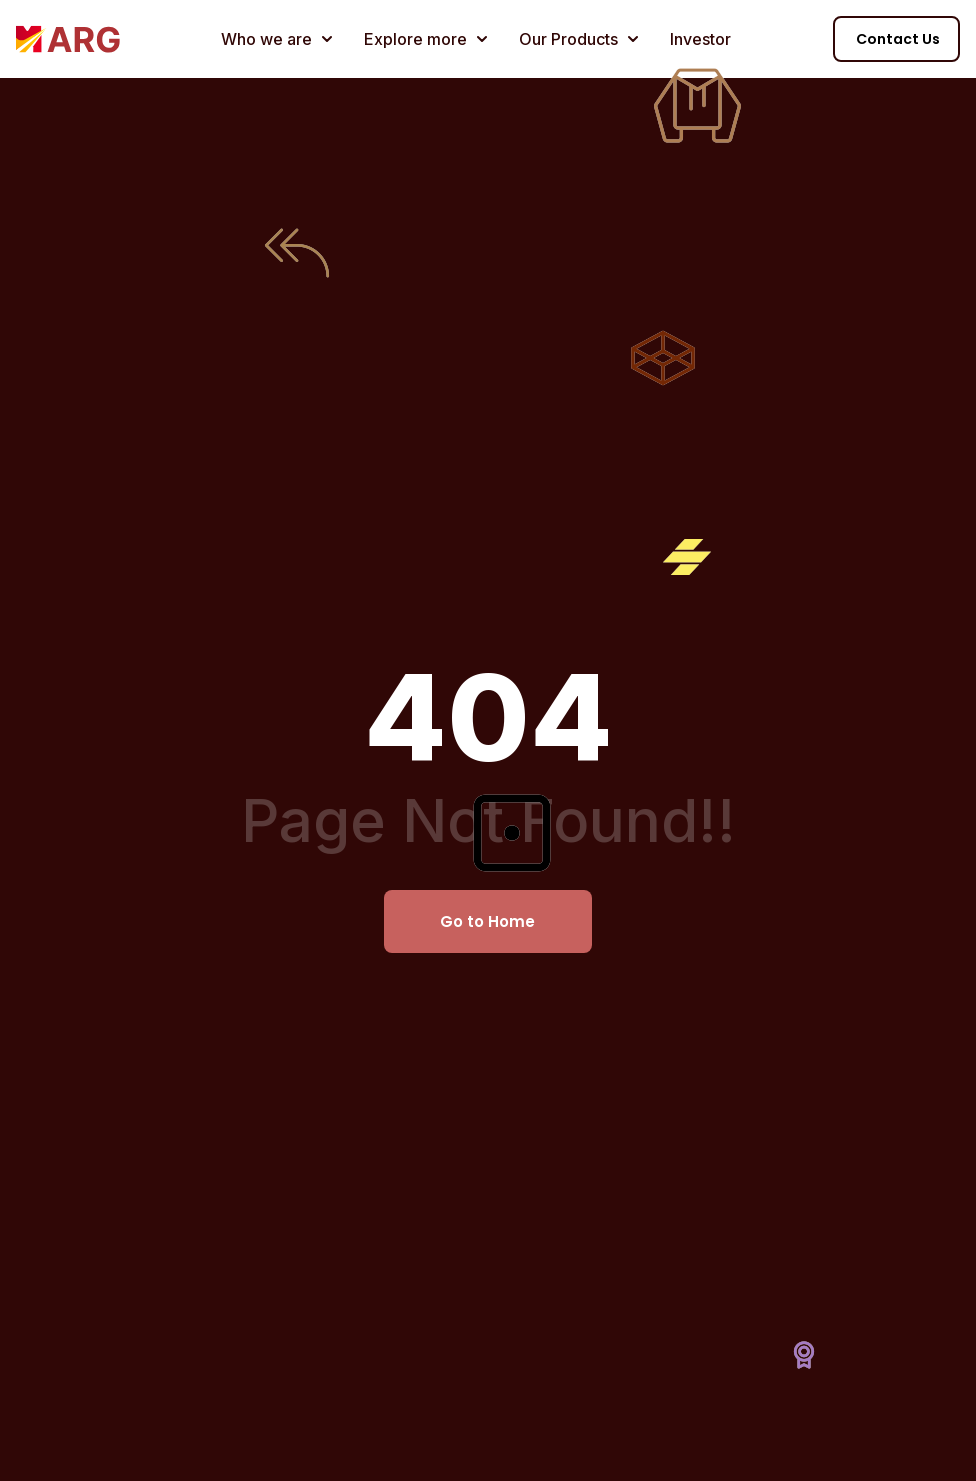 The width and height of the screenshot is (976, 1481). What do you see at coordinates (512, 833) in the screenshot?
I see `indicates a selected or active state` at bounding box center [512, 833].